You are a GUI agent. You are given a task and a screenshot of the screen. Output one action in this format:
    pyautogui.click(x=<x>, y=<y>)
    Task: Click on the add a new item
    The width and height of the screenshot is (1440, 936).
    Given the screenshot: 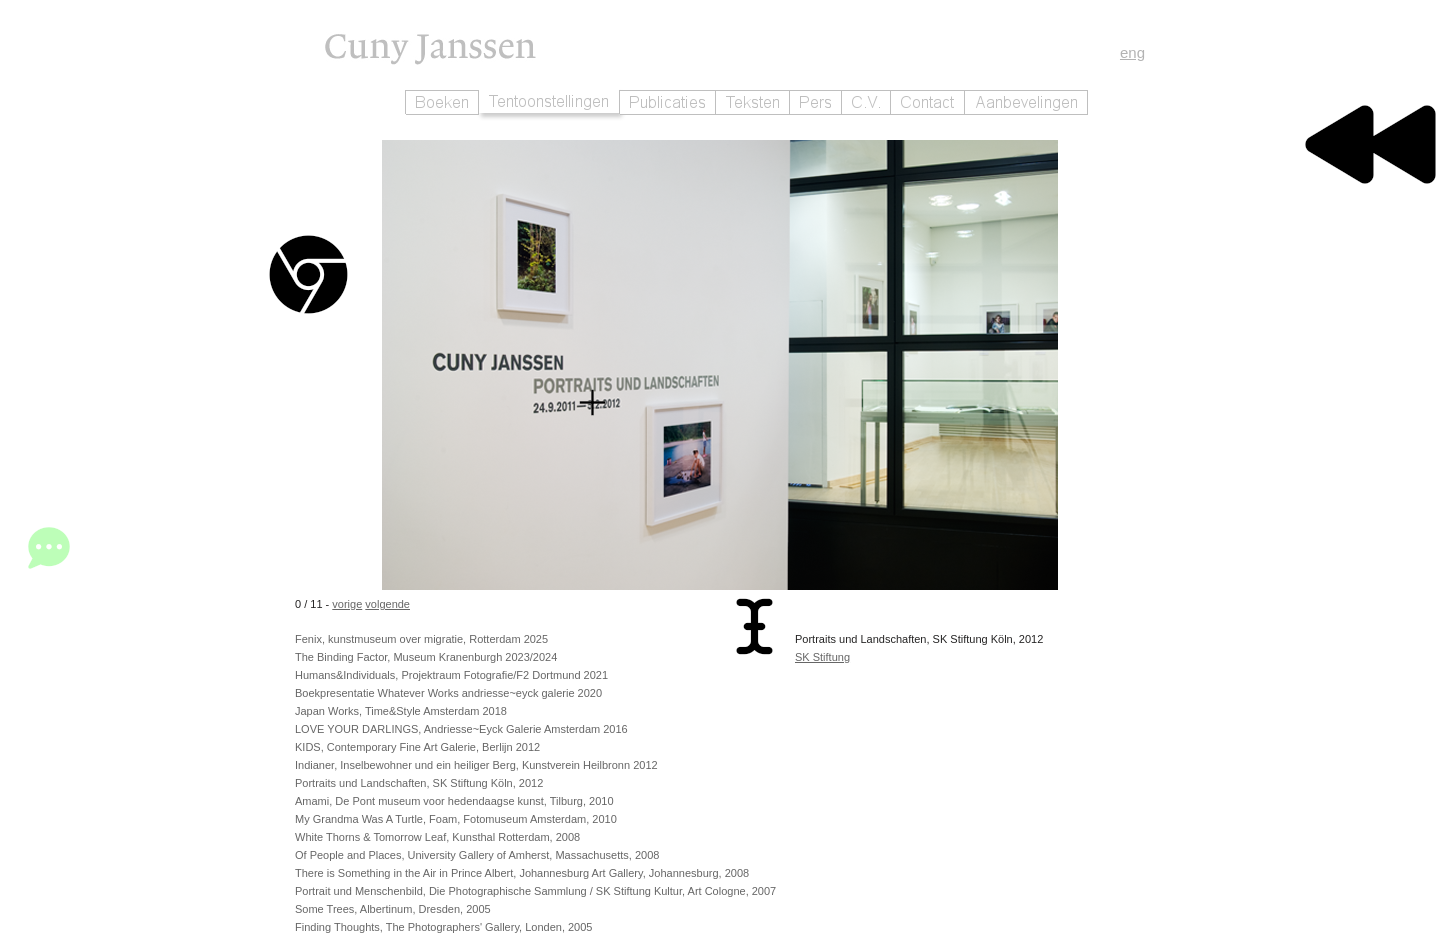 What is the action you would take?
    pyautogui.click(x=592, y=402)
    